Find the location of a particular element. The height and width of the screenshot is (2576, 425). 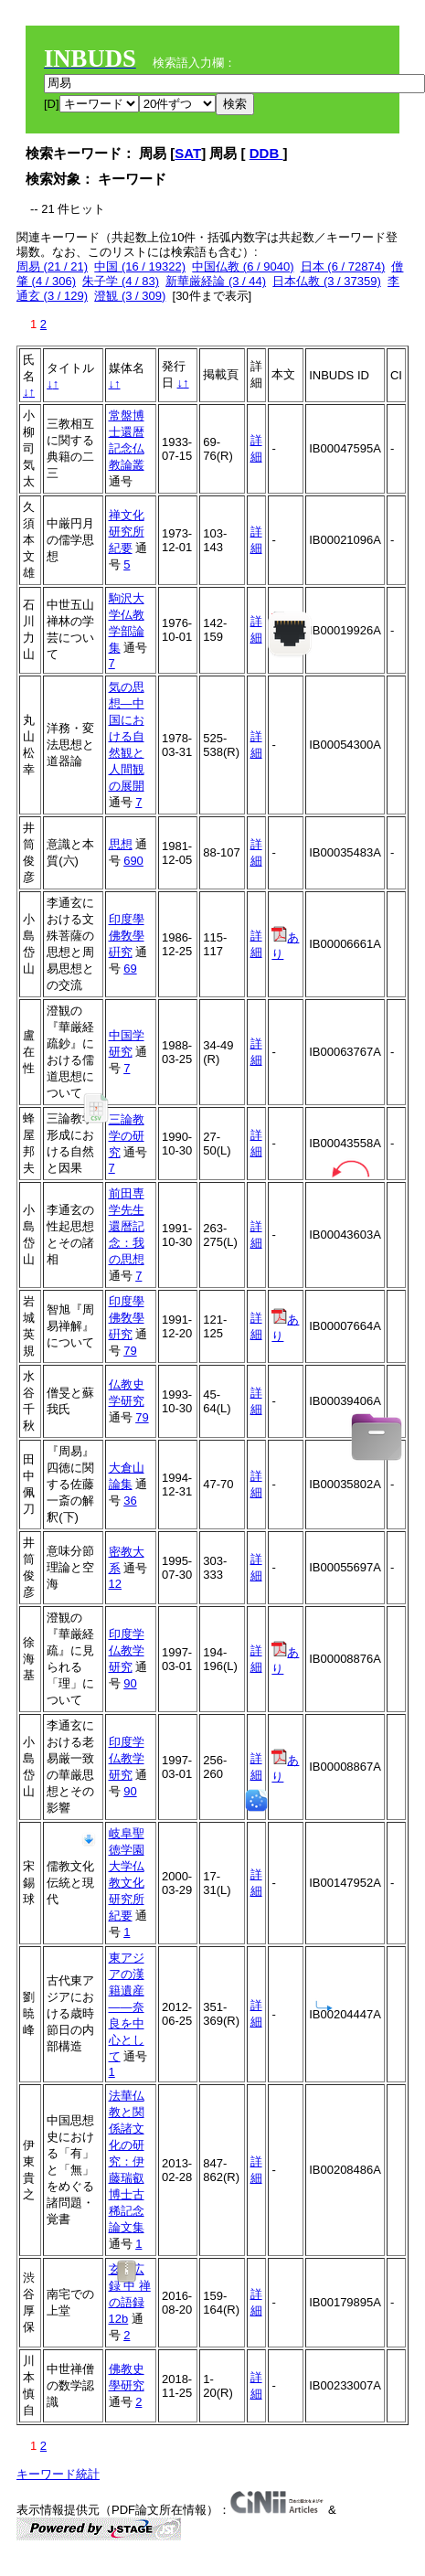

open a CSV spreadsheet file is located at coordinates (96, 1108).